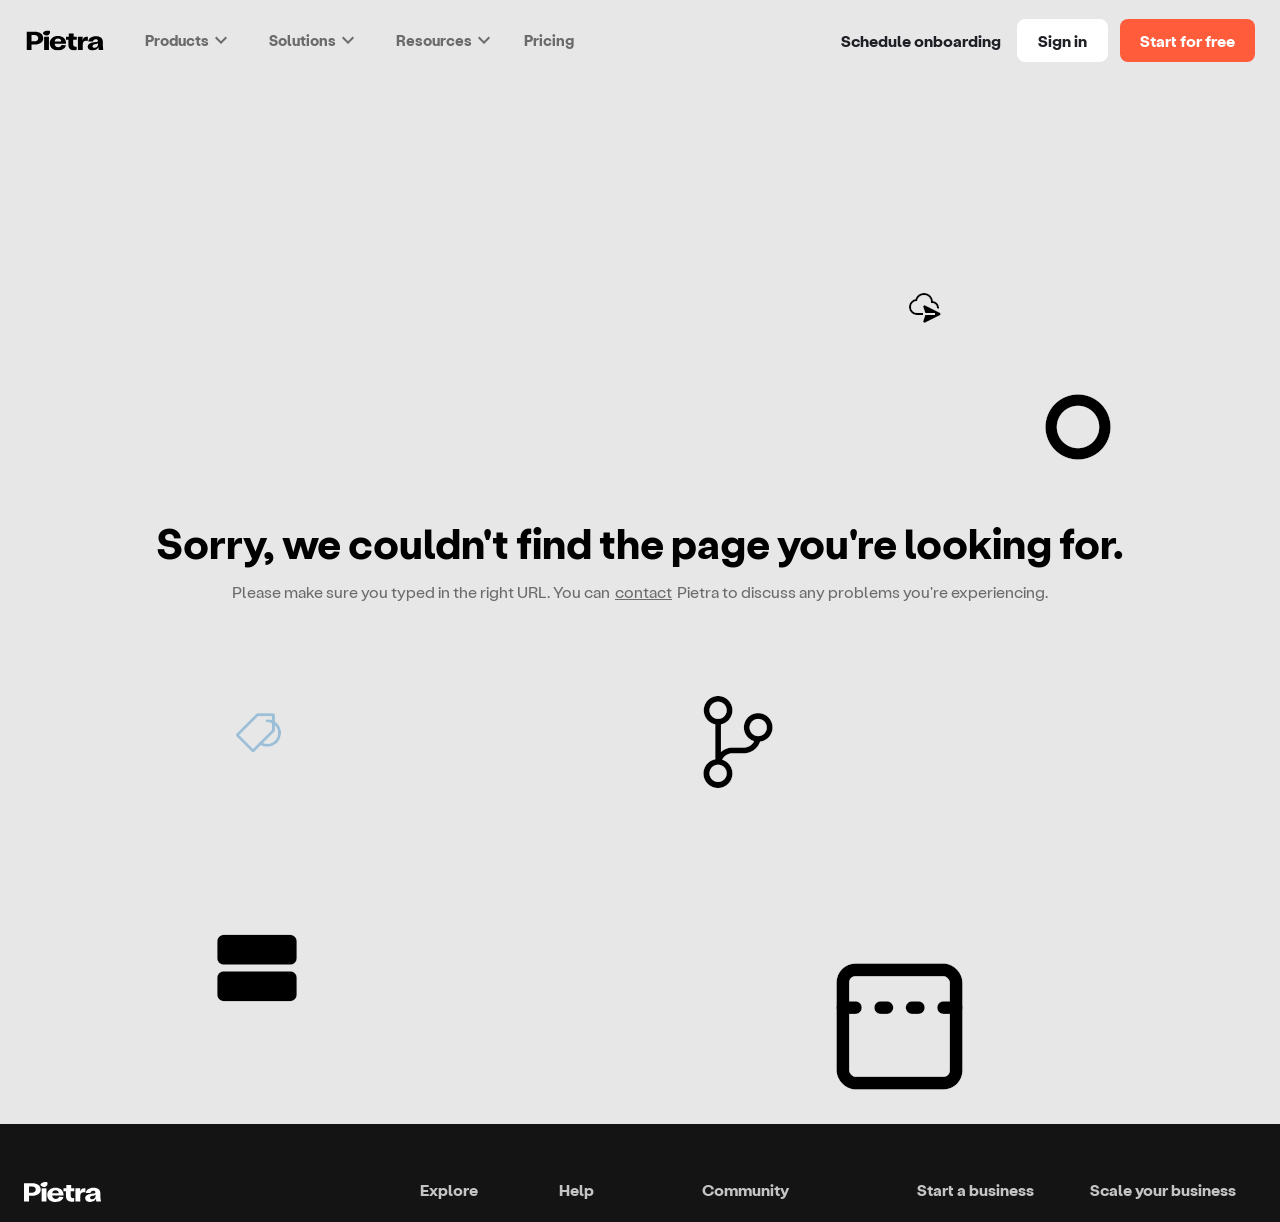  Describe the element at coordinates (257, 731) in the screenshot. I see `add or manage tags for a file` at that location.